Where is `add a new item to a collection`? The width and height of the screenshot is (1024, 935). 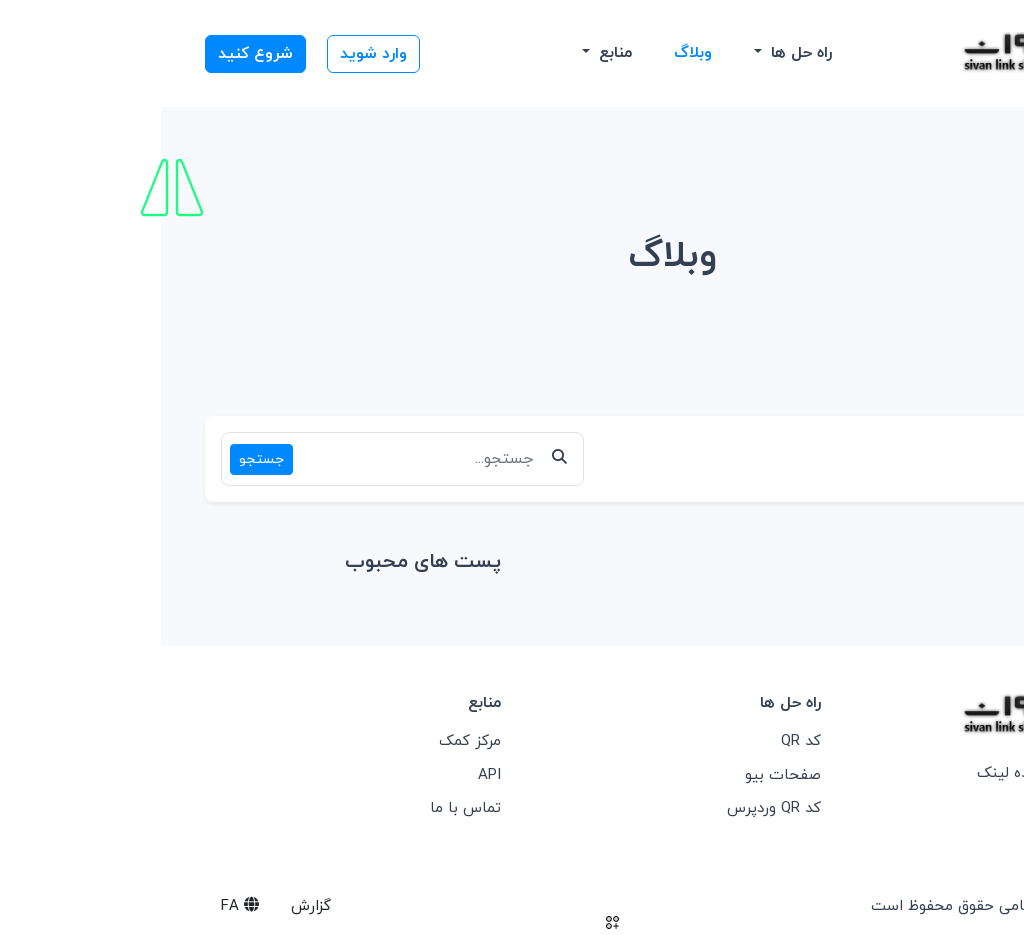 add a new item to a collection is located at coordinates (612, 922).